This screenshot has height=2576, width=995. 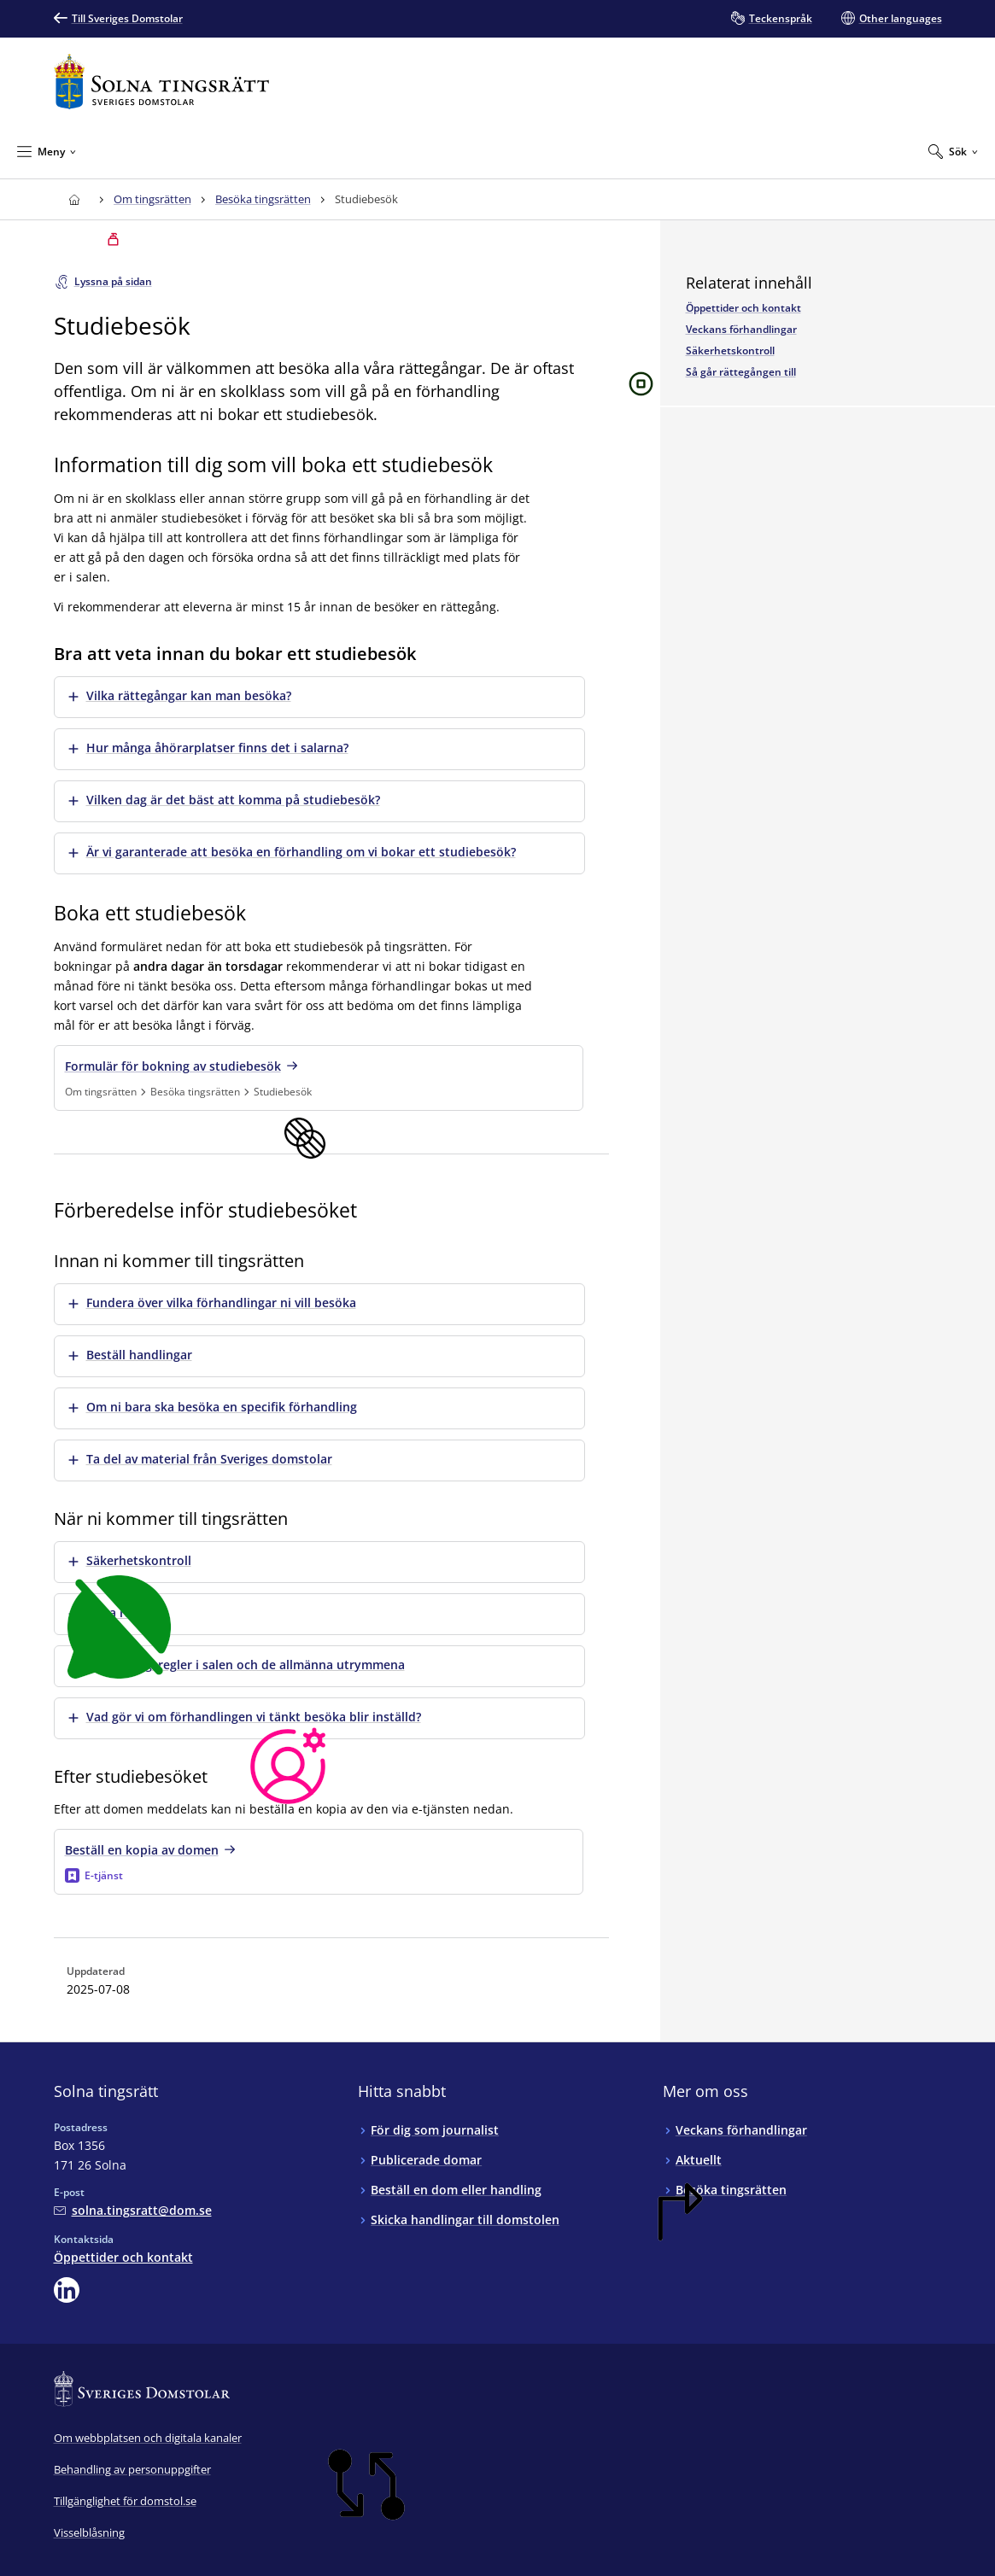 What do you see at coordinates (366, 2485) in the screenshot?
I see `view code differences between branches` at bounding box center [366, 2485].